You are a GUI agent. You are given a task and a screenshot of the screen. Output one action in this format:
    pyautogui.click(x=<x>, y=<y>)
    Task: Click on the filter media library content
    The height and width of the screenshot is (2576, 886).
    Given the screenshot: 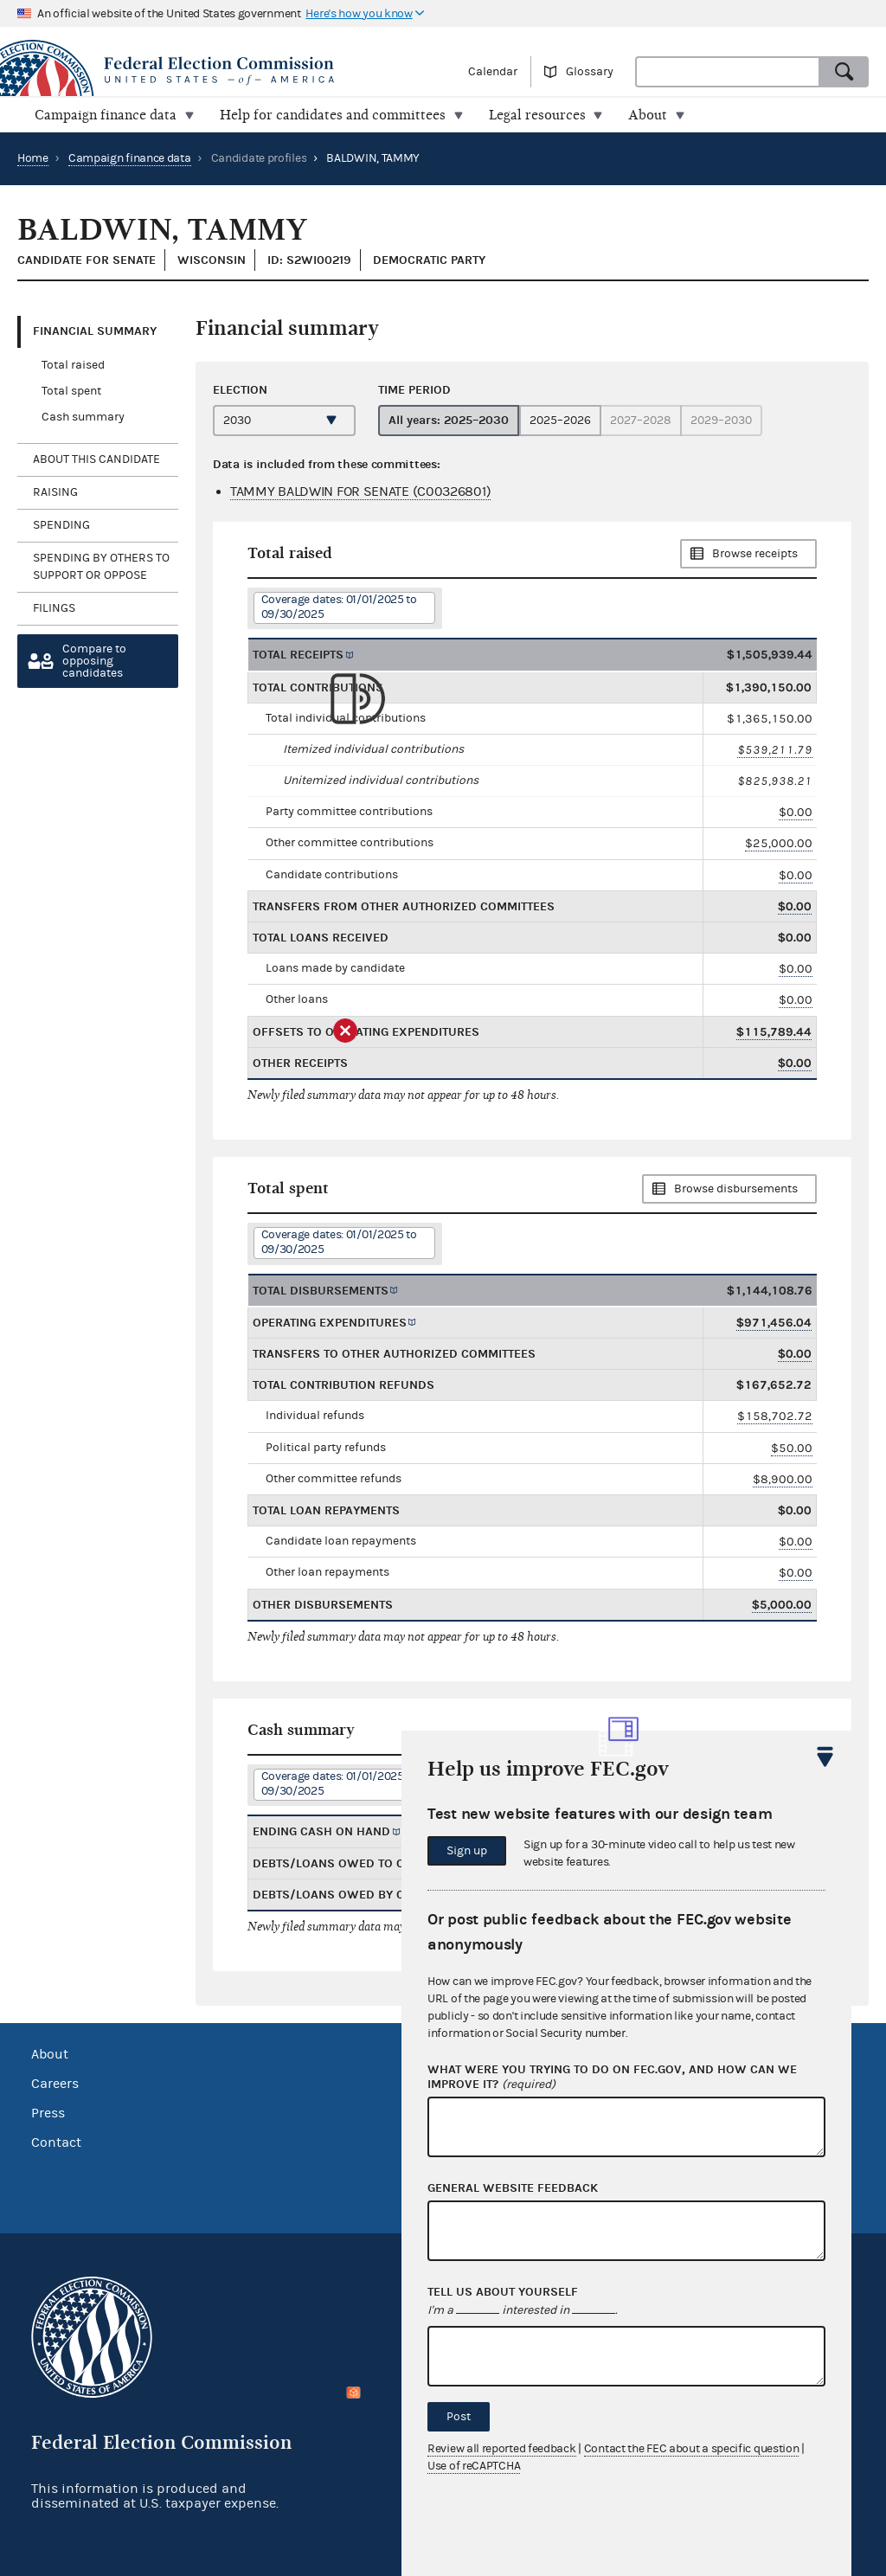 What is the action you would take?
    pyautogui.click(x=619, y=1737)
    